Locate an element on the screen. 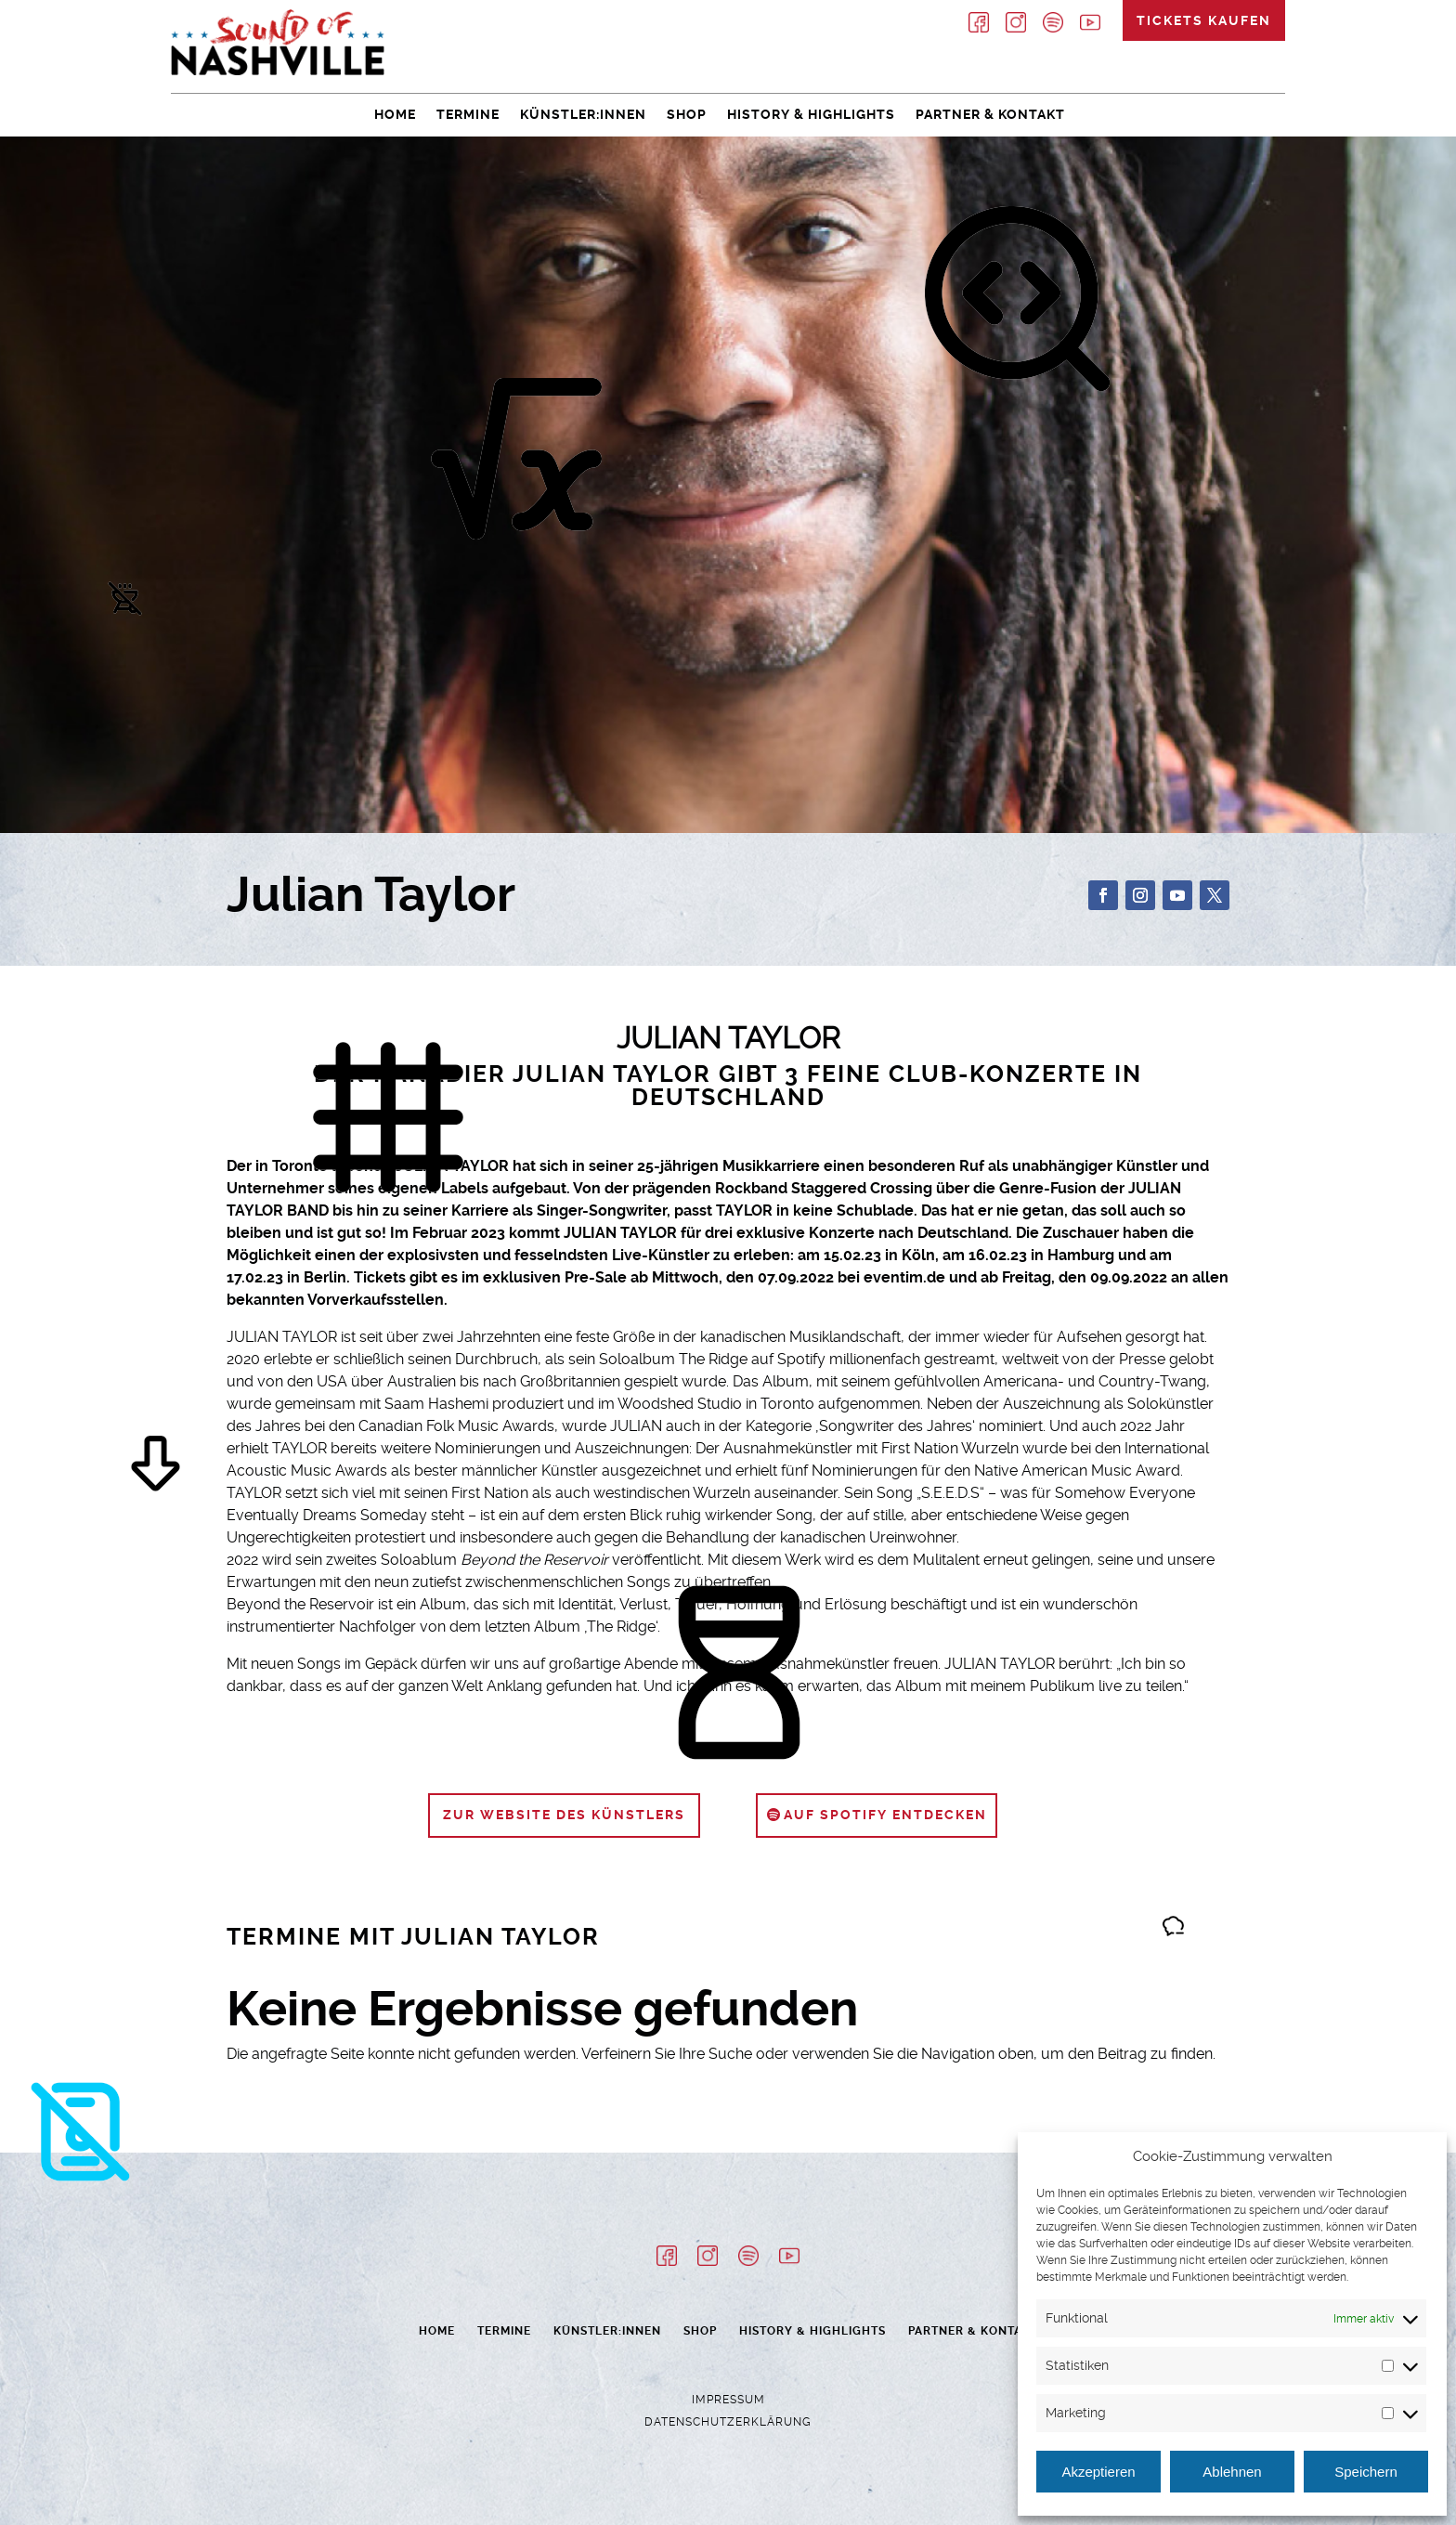 Image resolution: width=1456 pixels, height=2525 pixels. scan or search through code is located at coordinates (1017, 298).